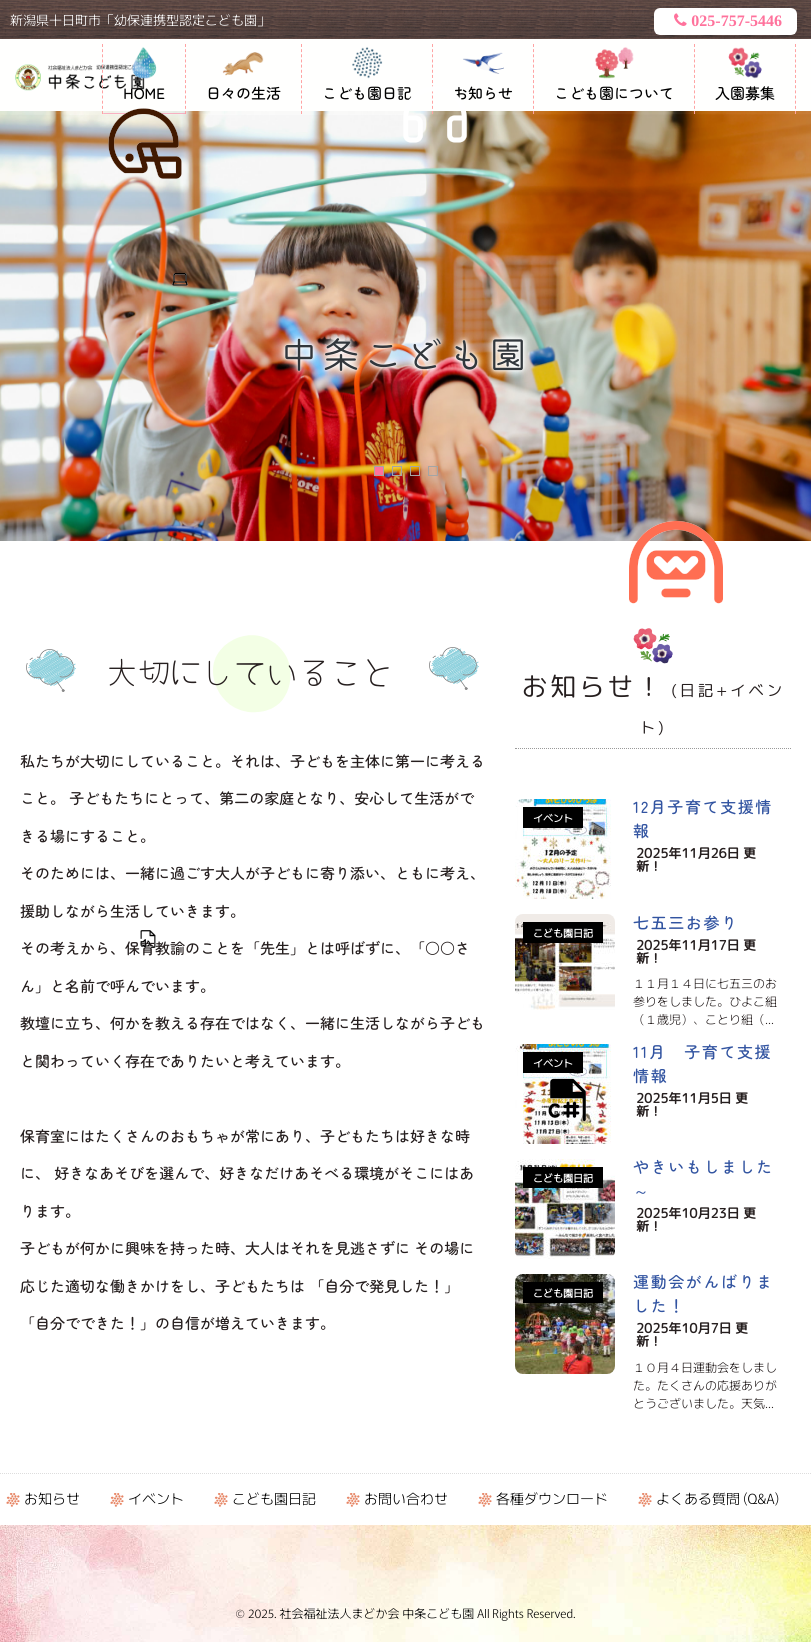  I want to click on access sports or football content, so click(145, 145).